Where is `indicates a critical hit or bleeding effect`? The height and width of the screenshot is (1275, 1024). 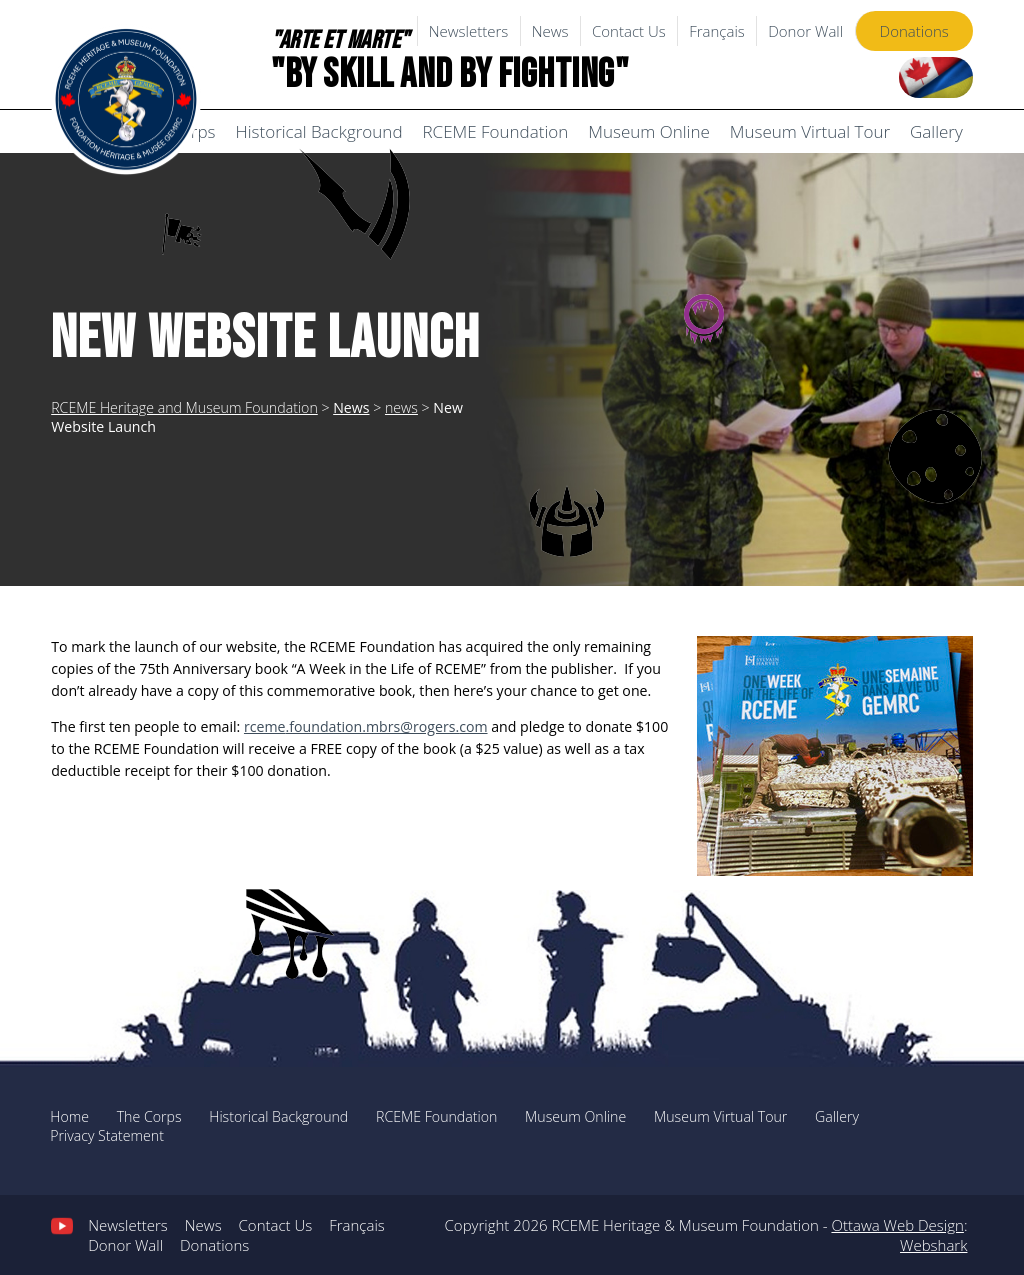 indicates a critical hit or bleeding effect is located at coordinates (290, 933).